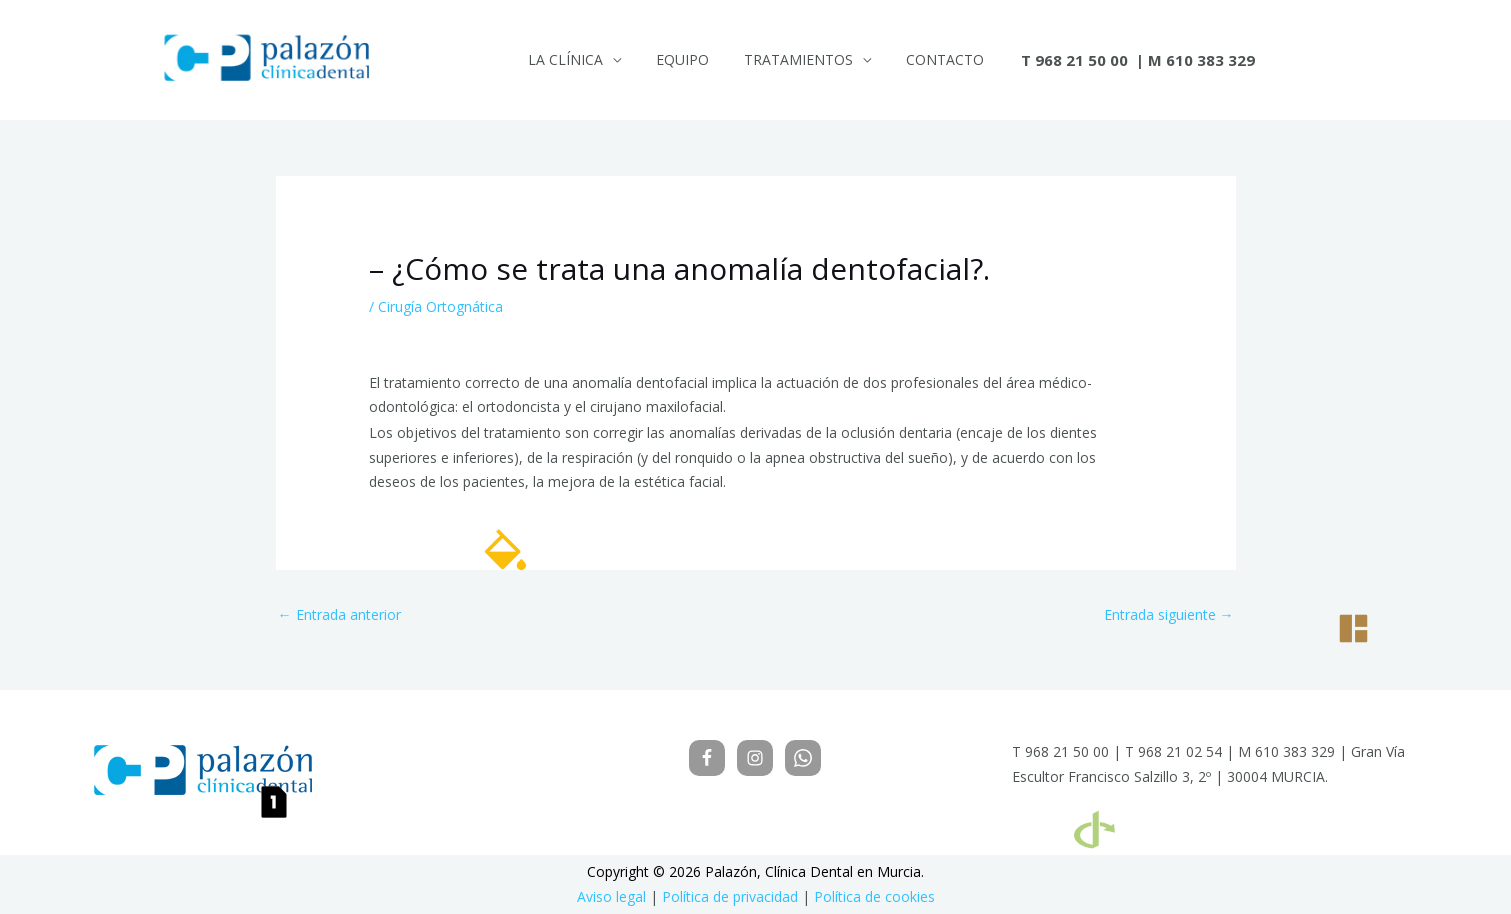  I want to click on indicates primary SIM card slot (SIM 1), so click(274, 802).